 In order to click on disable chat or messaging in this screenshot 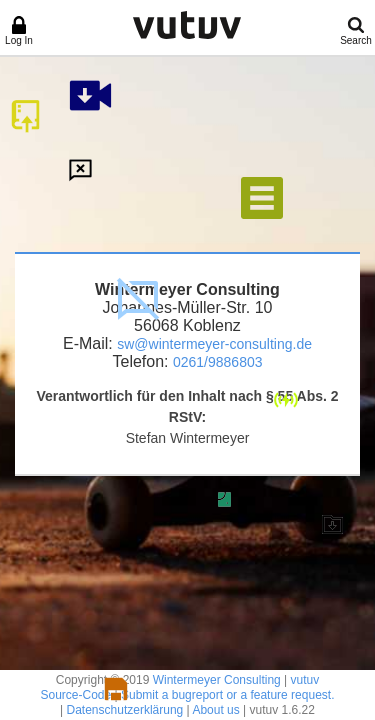, I will do `click(138, 299)`.